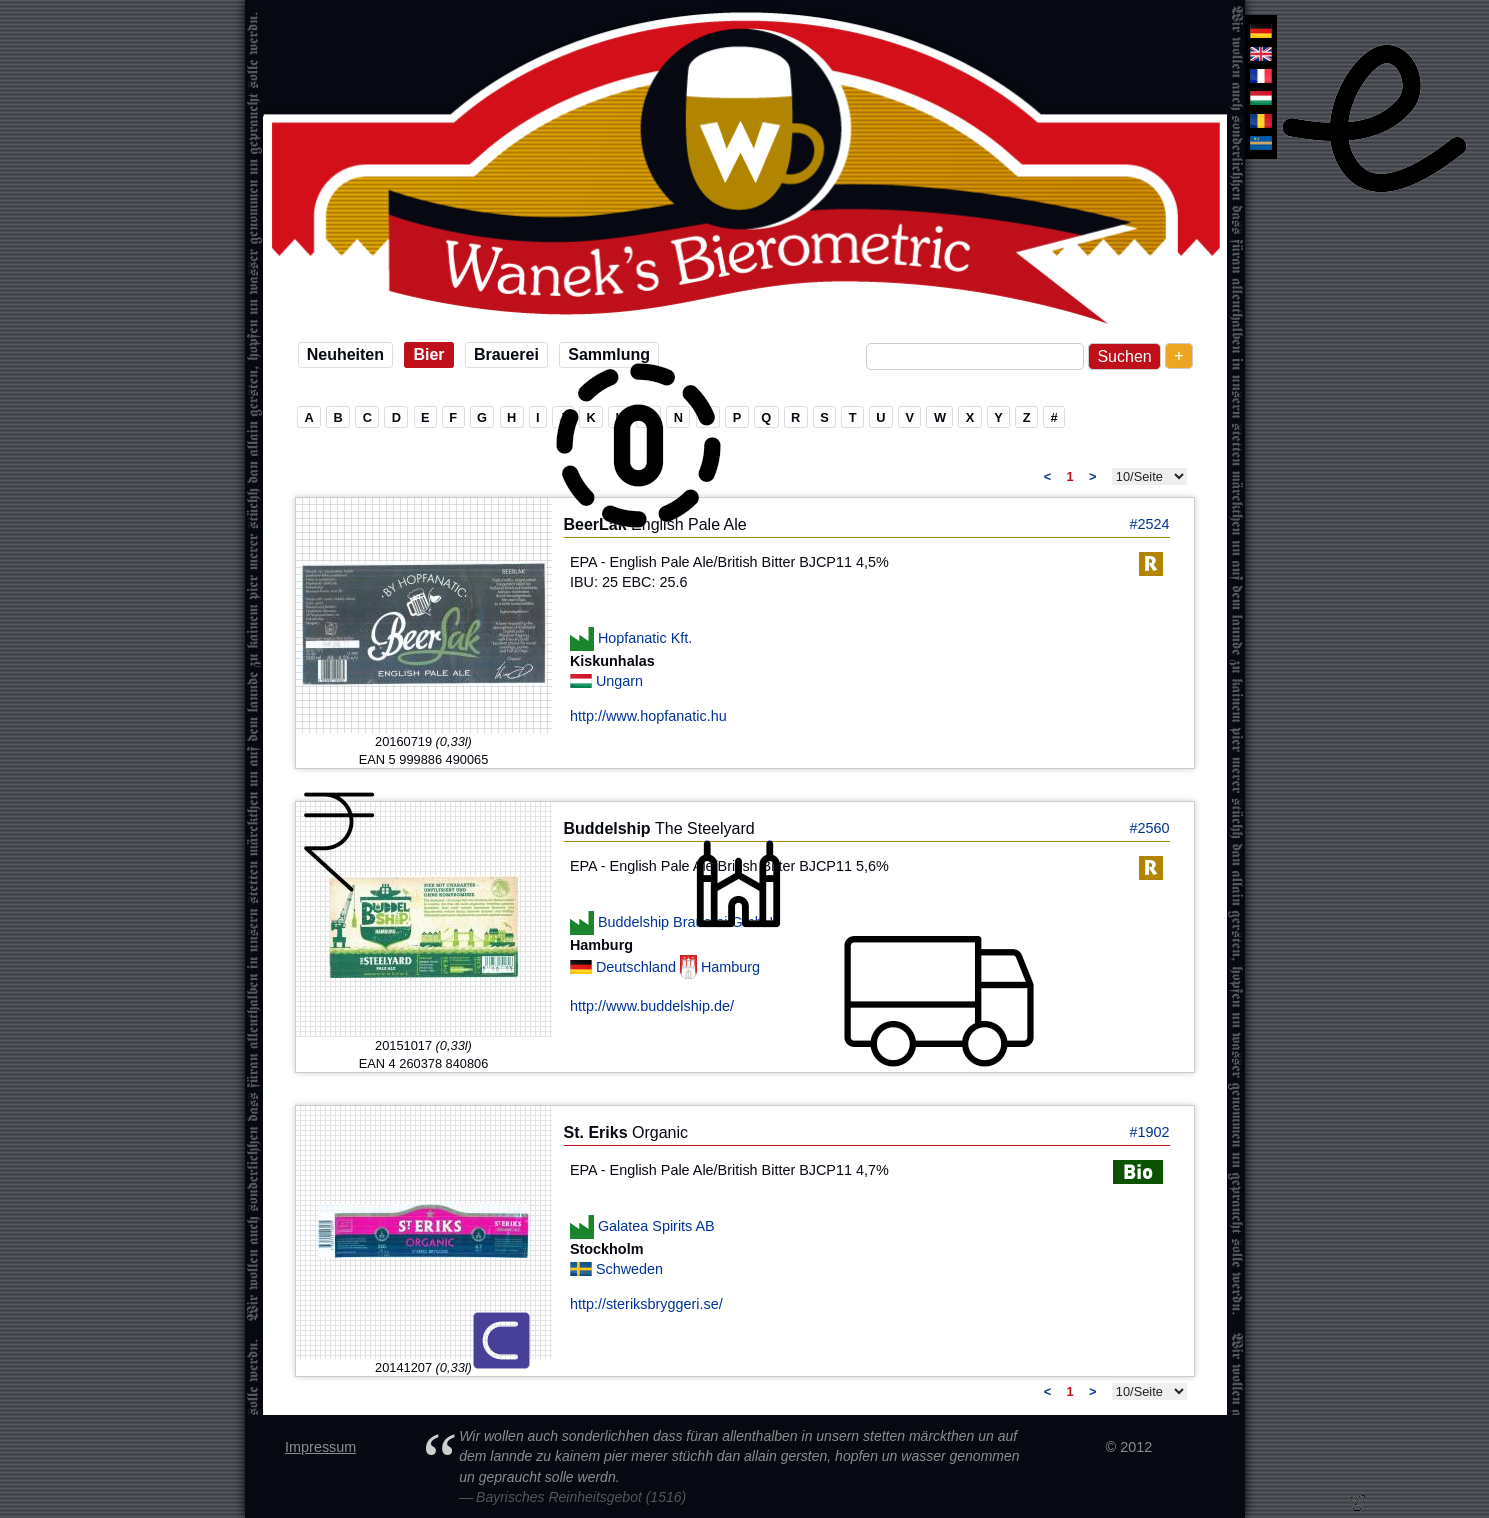 This screenshot has width=1489, height=1518. What do you see at coordinates (738, 885) in the screenshot?
I see `locate nearby synagogues on a map` at bounding box center [738, 885].